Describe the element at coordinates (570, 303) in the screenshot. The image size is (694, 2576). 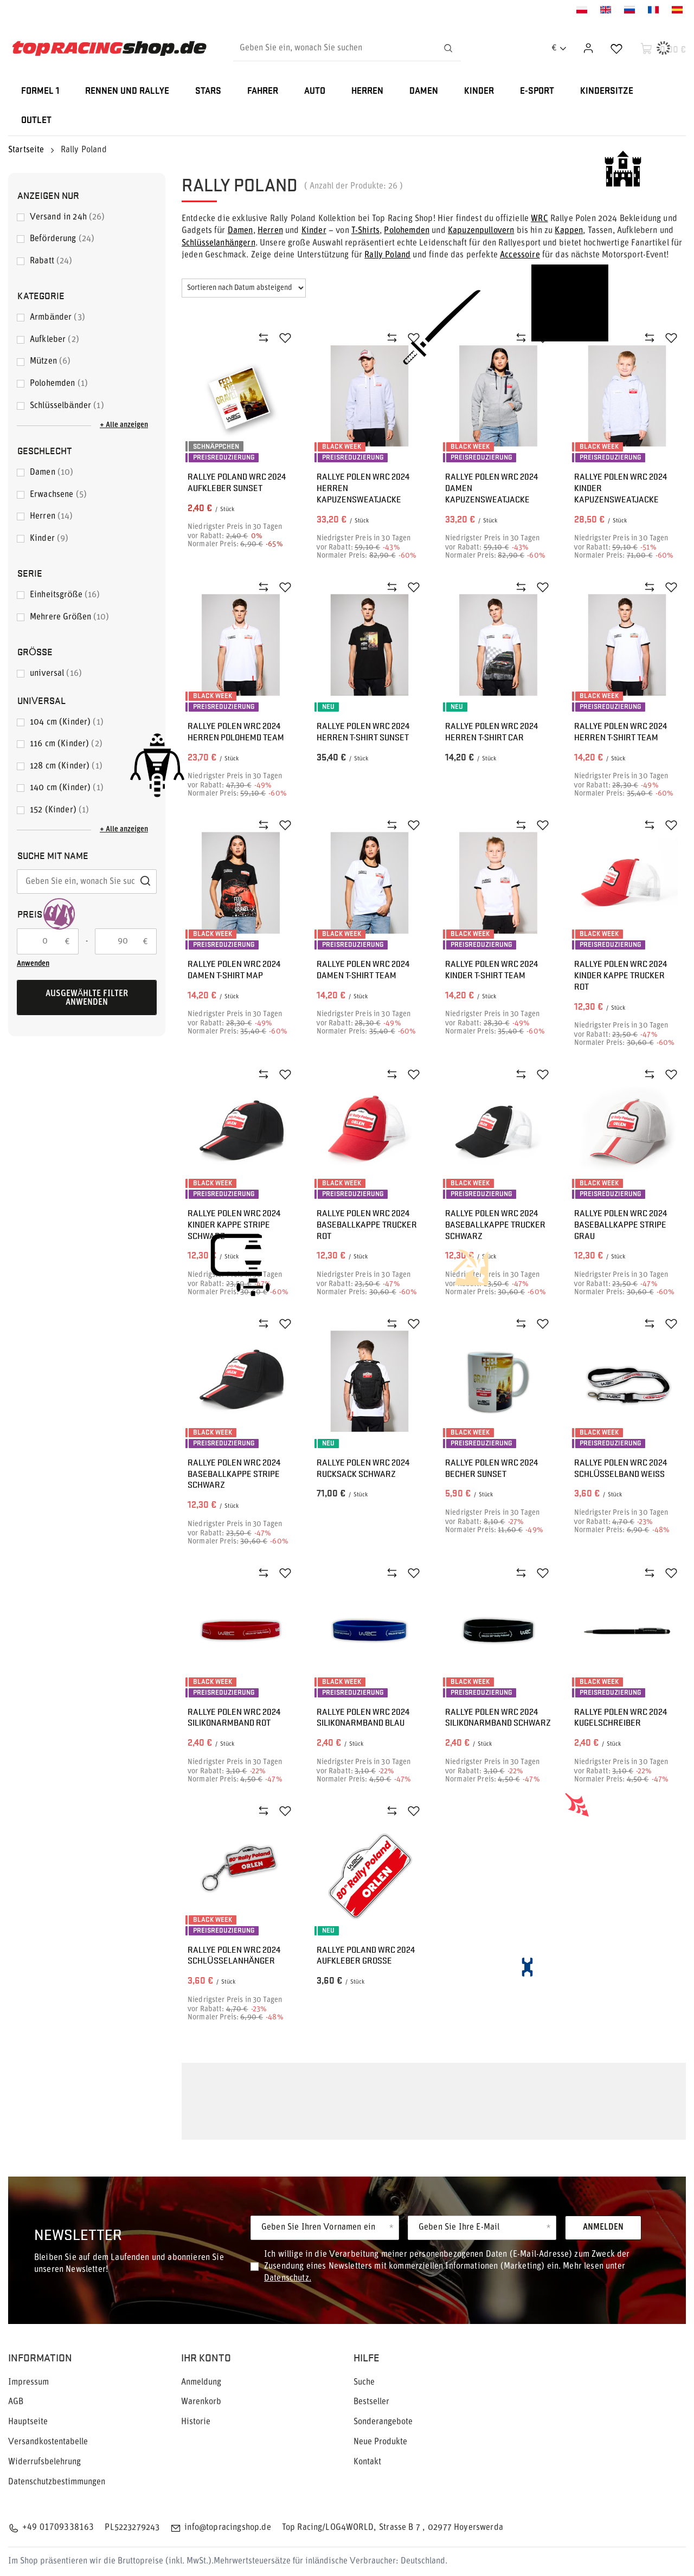
I see `placeholder for empty content area` at that location.